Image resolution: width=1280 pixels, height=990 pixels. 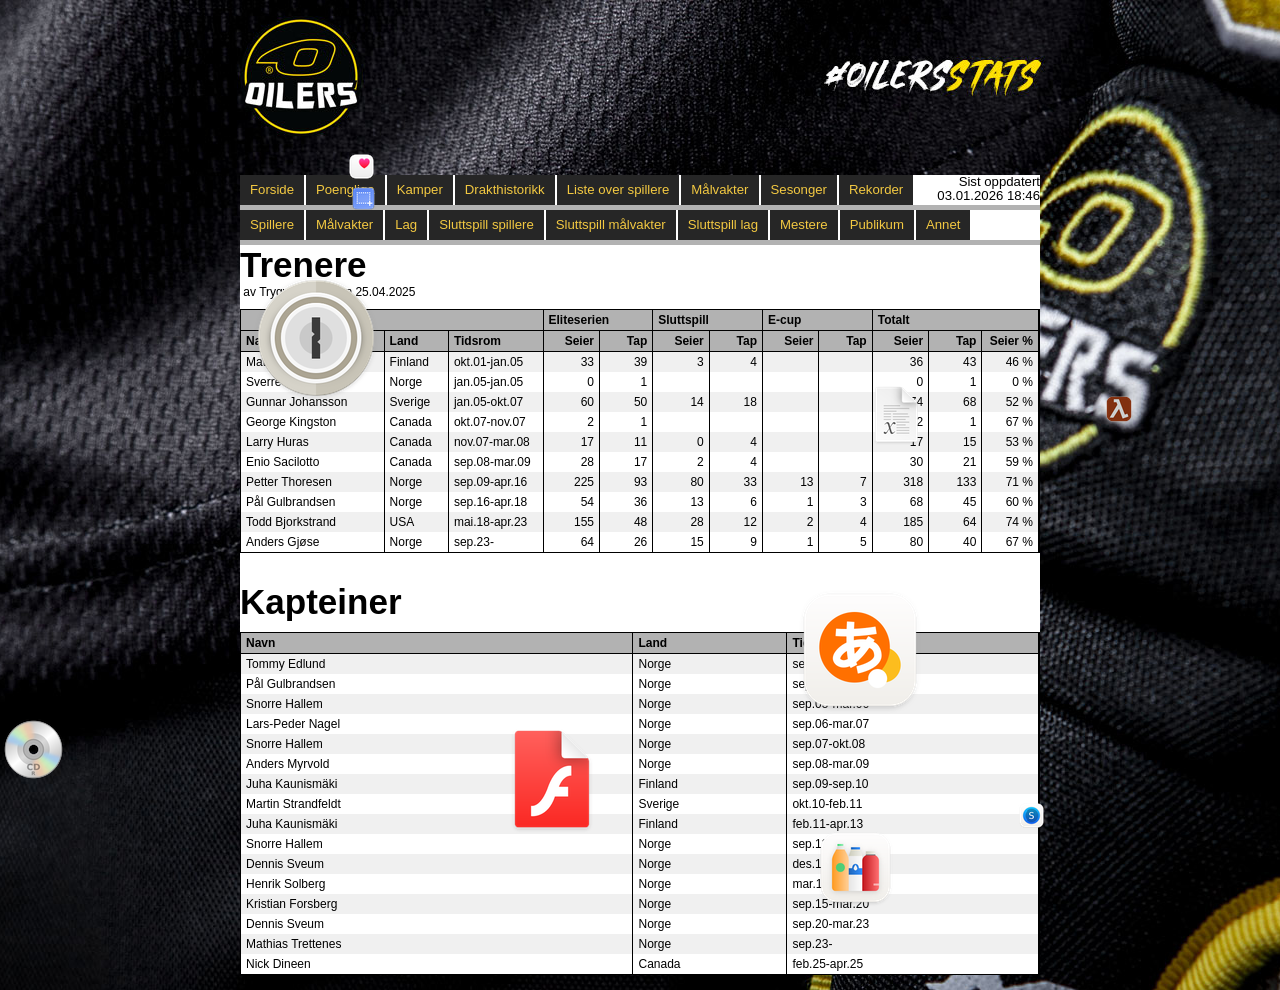 I want to click on open stoken authentication app, so click(x=1031, y=815).